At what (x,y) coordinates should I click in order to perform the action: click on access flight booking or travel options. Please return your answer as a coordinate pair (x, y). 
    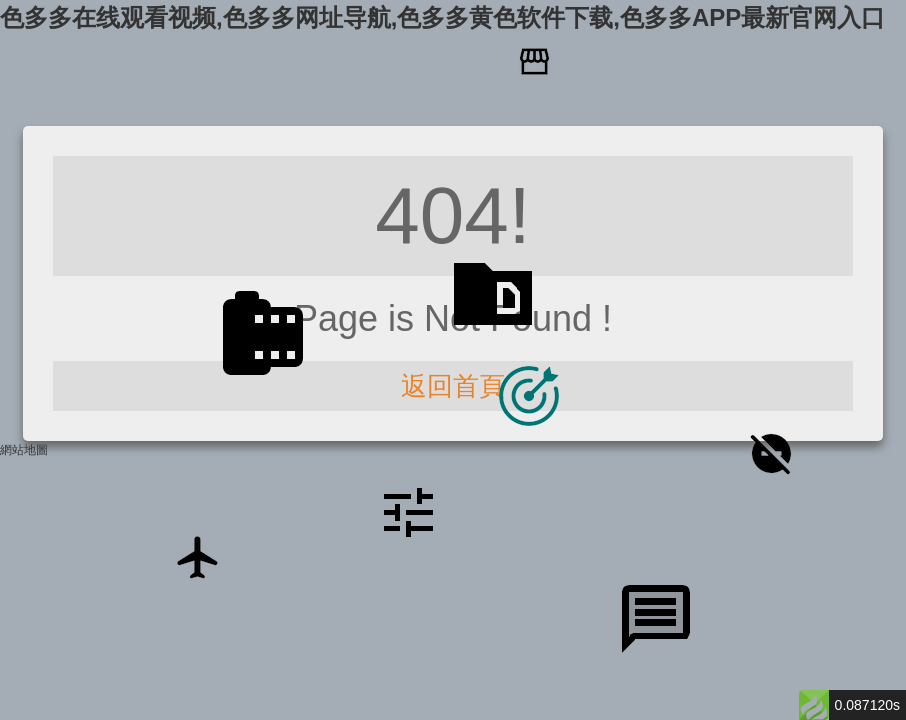
    Looking at the image, I should click on (198, 557).